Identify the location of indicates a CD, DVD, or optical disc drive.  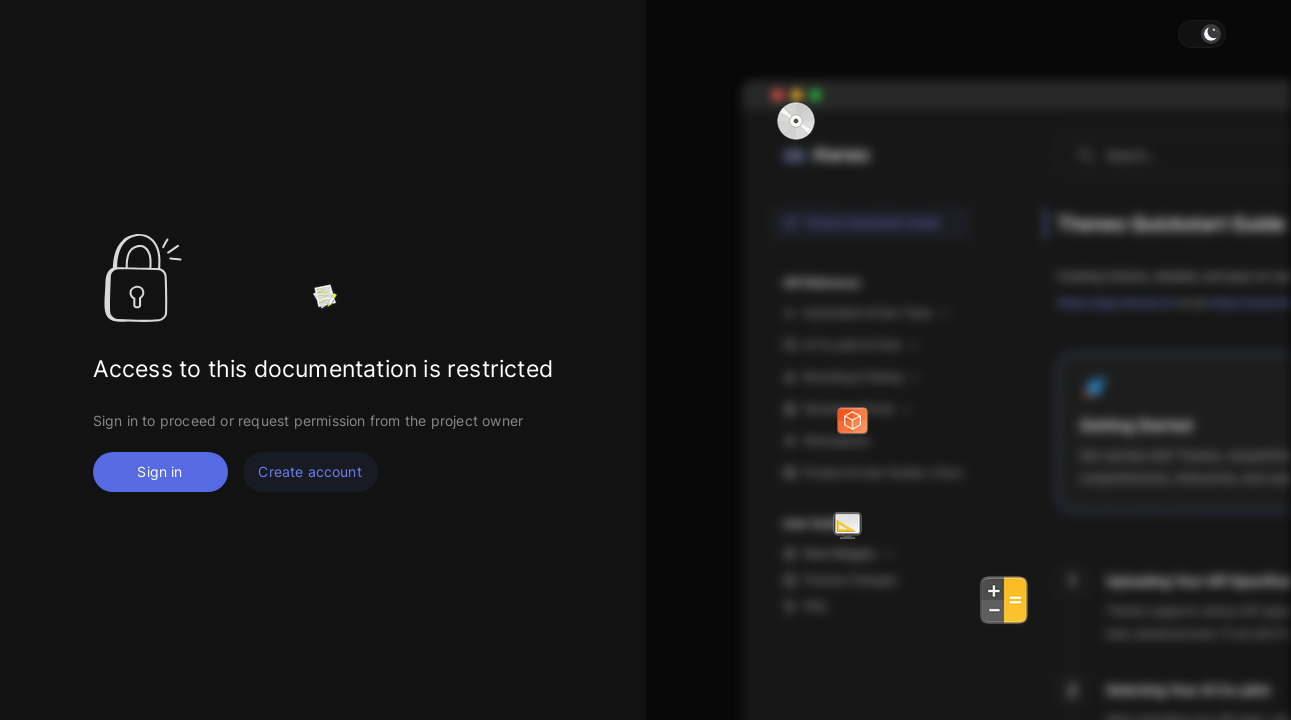
(796, 121).